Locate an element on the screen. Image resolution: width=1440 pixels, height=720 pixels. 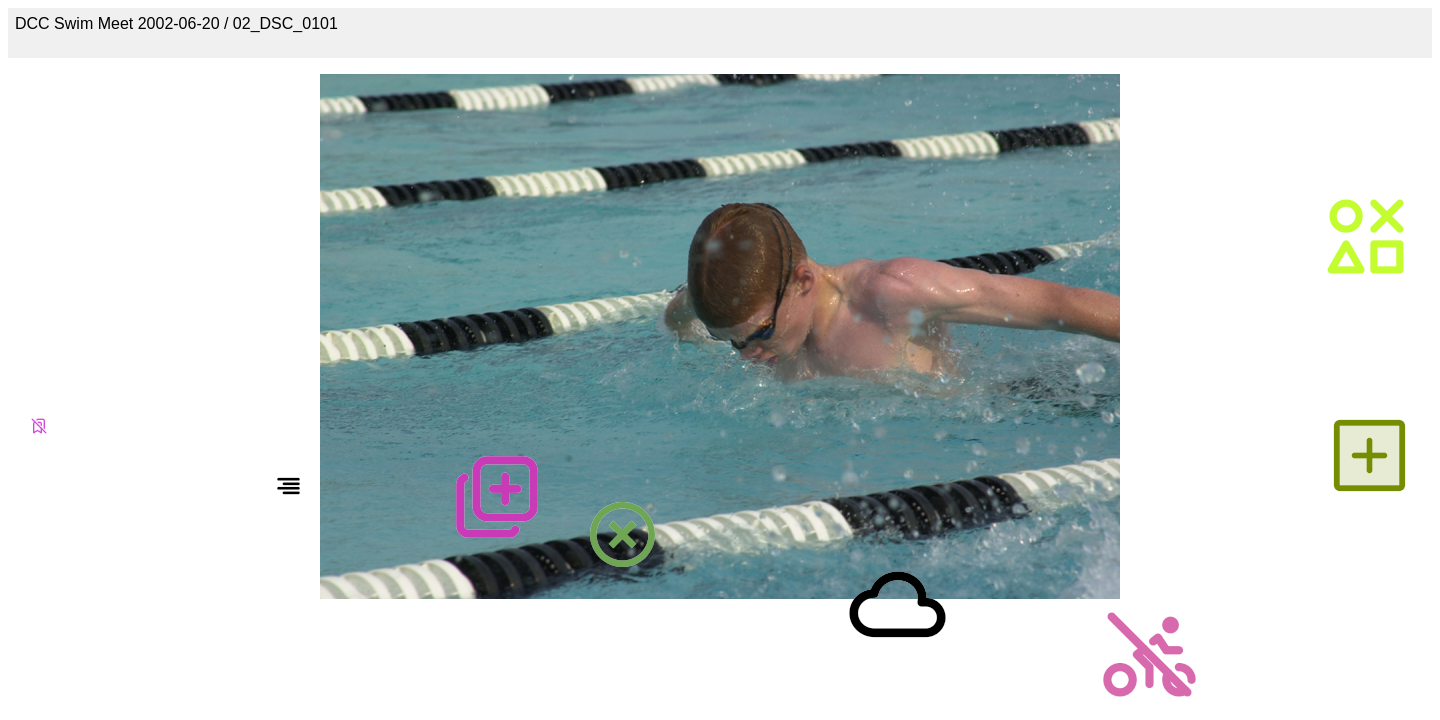
bike rental or sharing unavailable is located at coordinates (1149, 654).